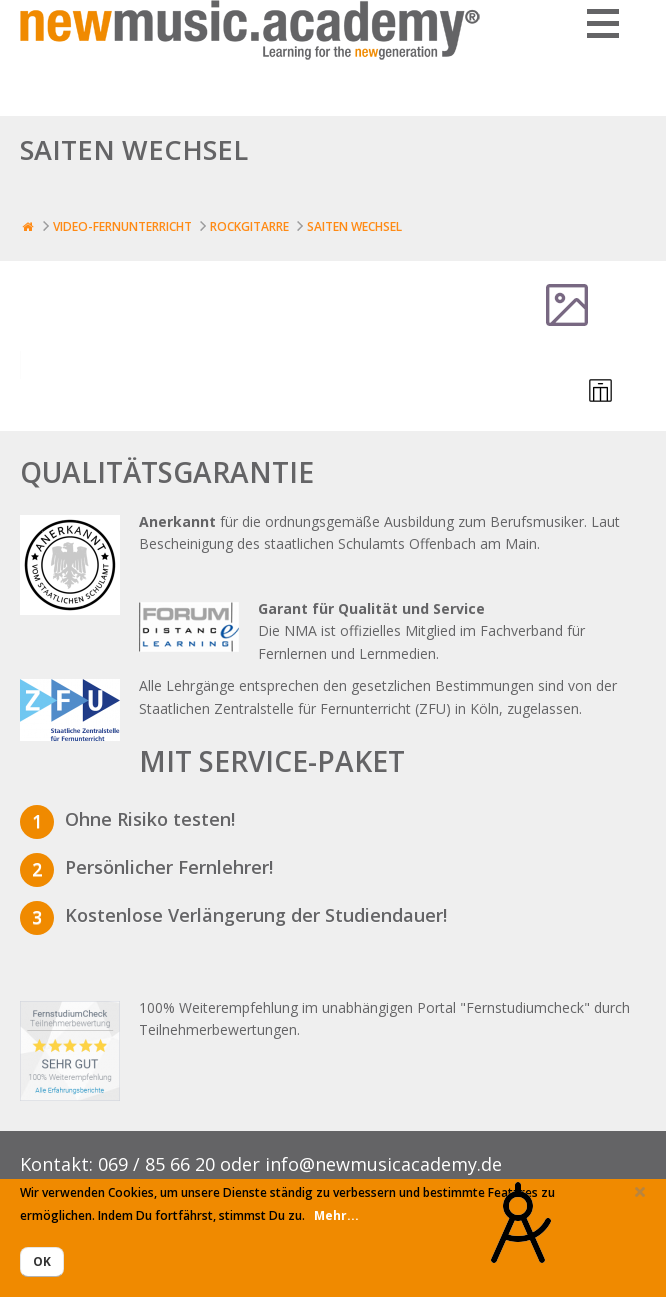 This screenshot has height=1297, width=666. What do you see at coordinates (600, 390) in the screenshot?
I see `indicates elevator access or location` at bounding box center [600, 390].